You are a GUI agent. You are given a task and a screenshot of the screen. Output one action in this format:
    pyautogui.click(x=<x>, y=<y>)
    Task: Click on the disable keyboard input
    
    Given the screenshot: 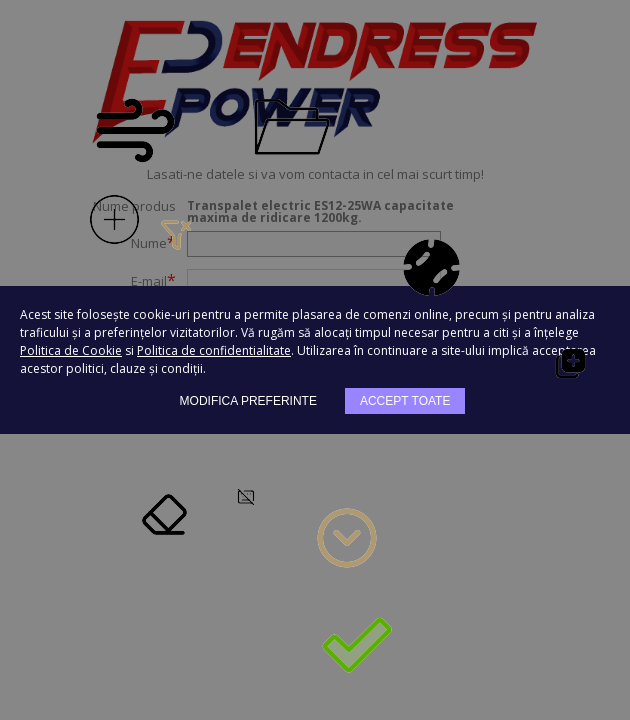 What is the action you would take?
    pyautogui.click(x=246, y=497)
    